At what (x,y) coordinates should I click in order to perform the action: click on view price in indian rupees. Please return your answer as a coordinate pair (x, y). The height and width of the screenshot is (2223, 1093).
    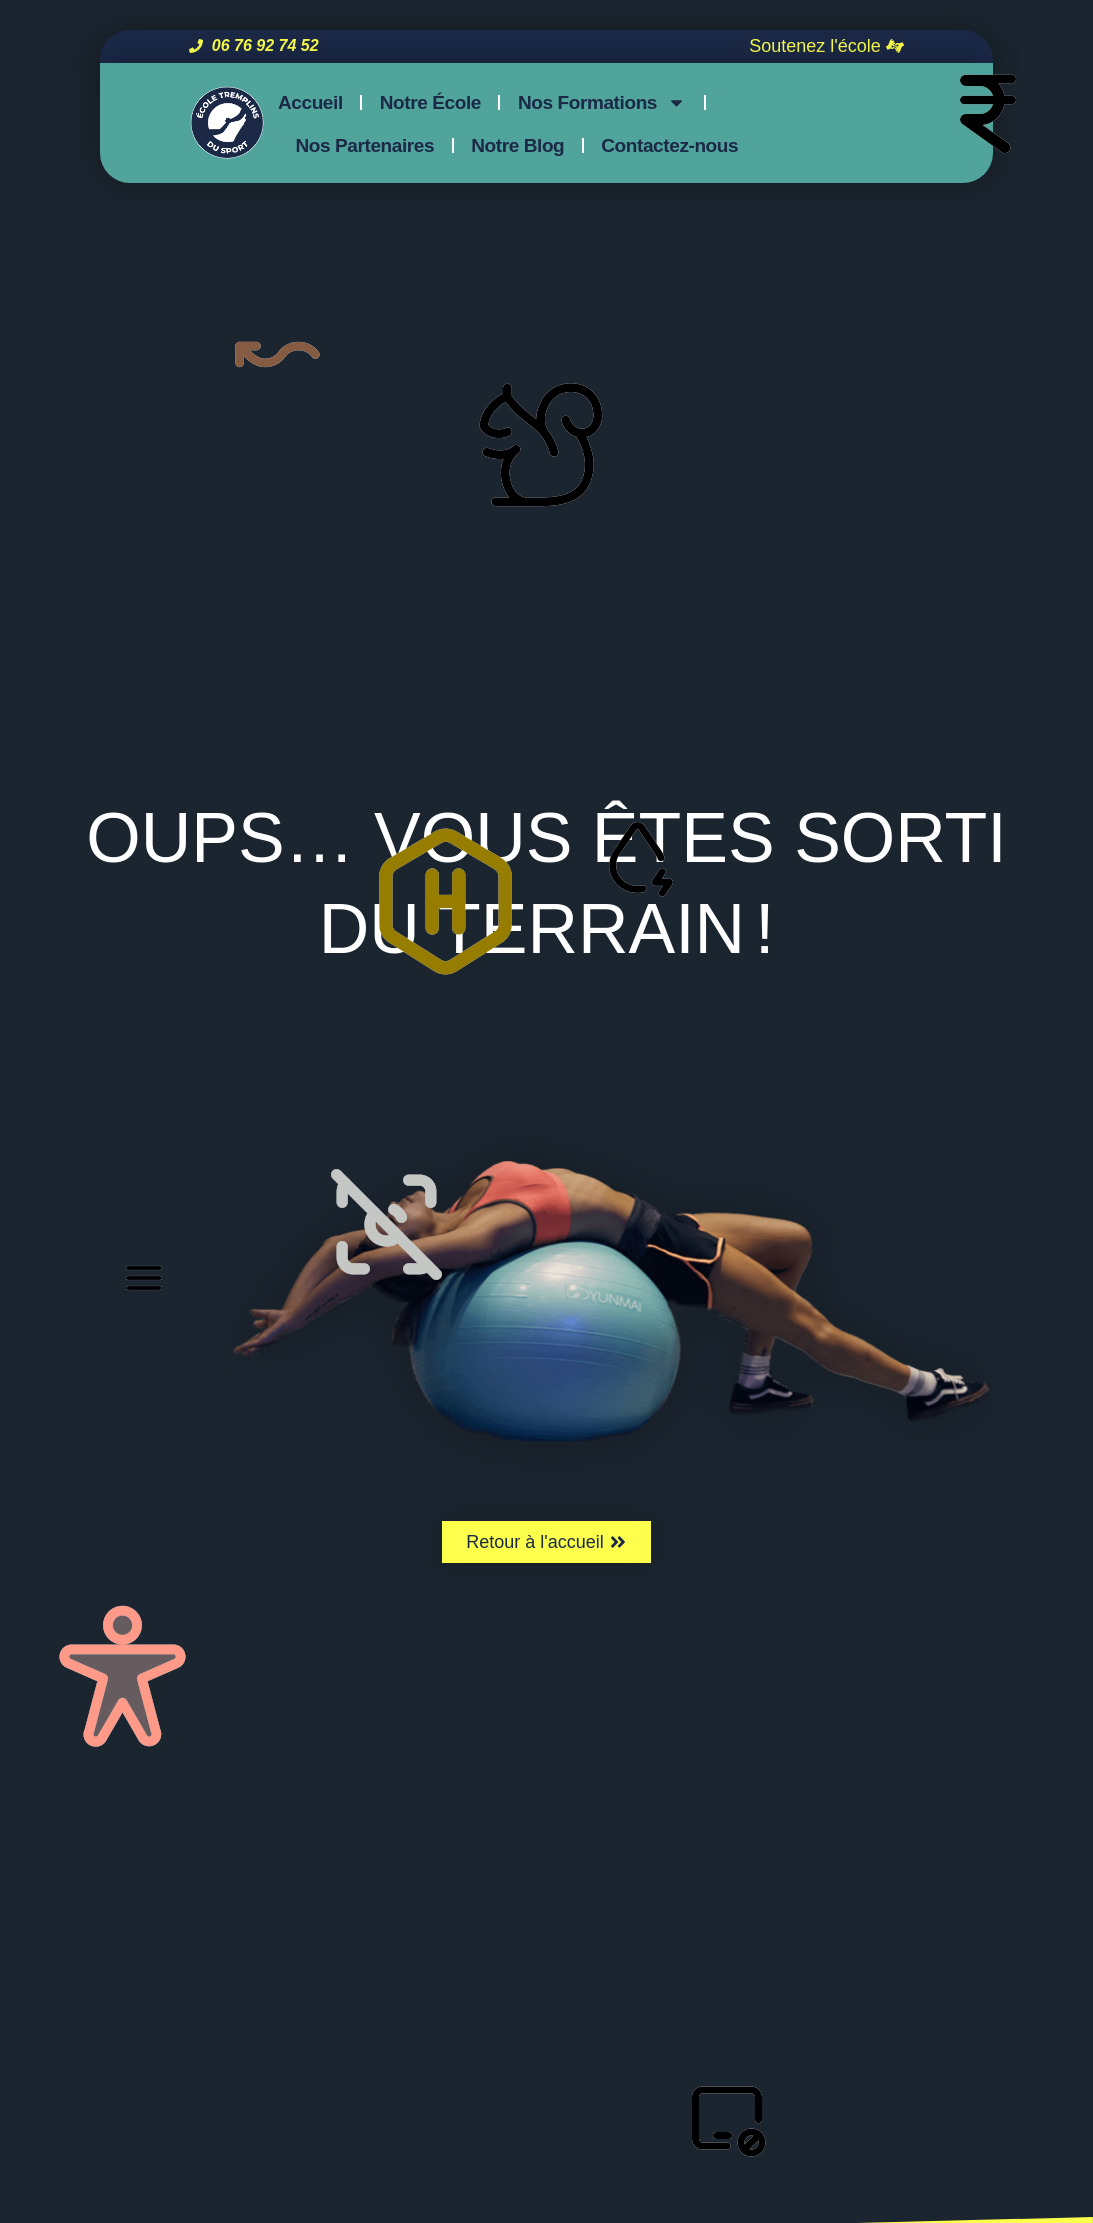
    Looking at the image, I should click on (988, 114).